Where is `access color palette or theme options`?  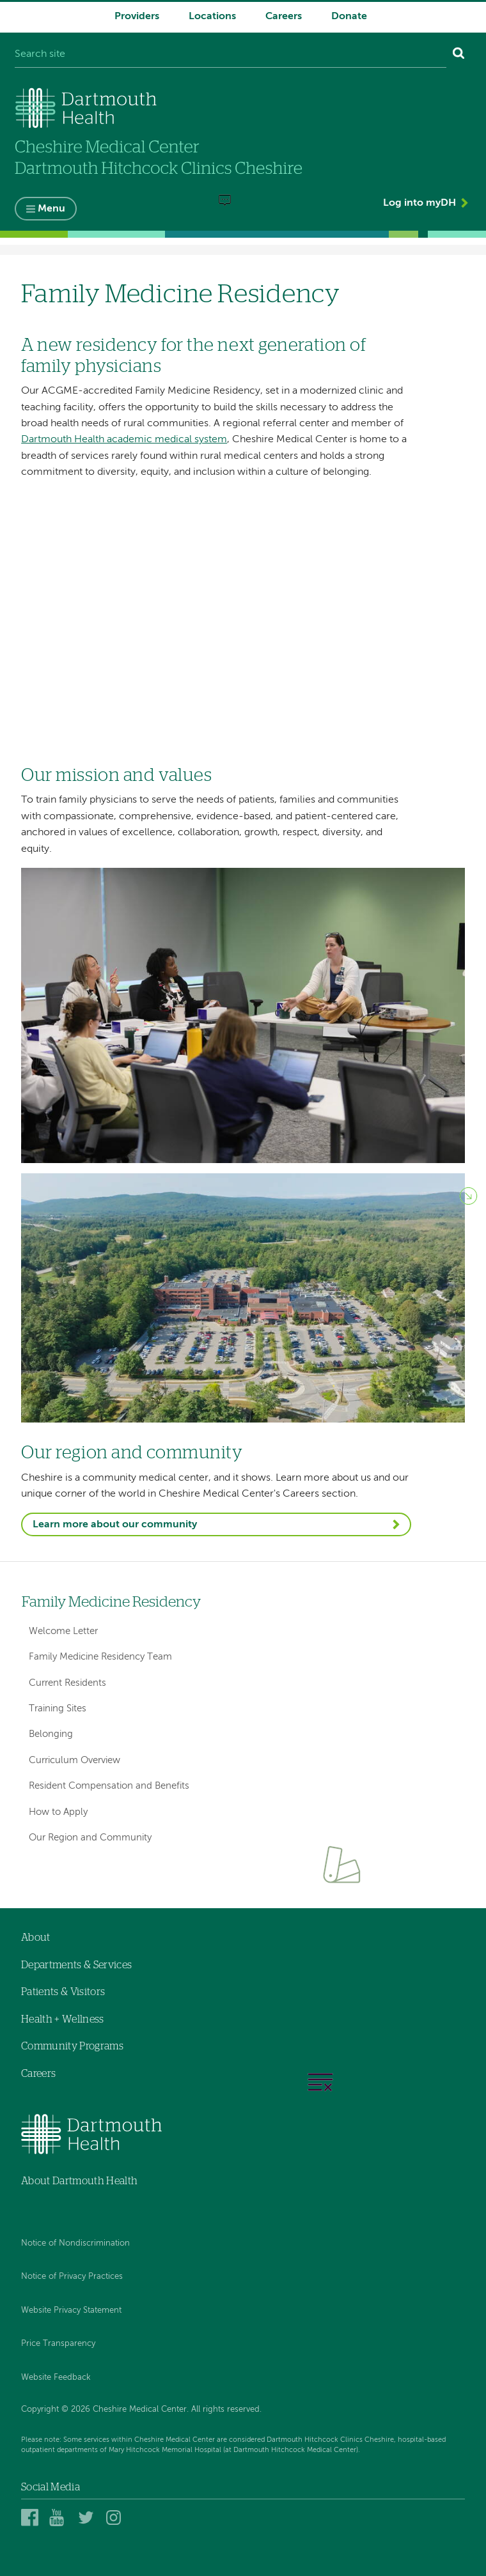
access color palette or theme options is located at coordinates (340, 1866).